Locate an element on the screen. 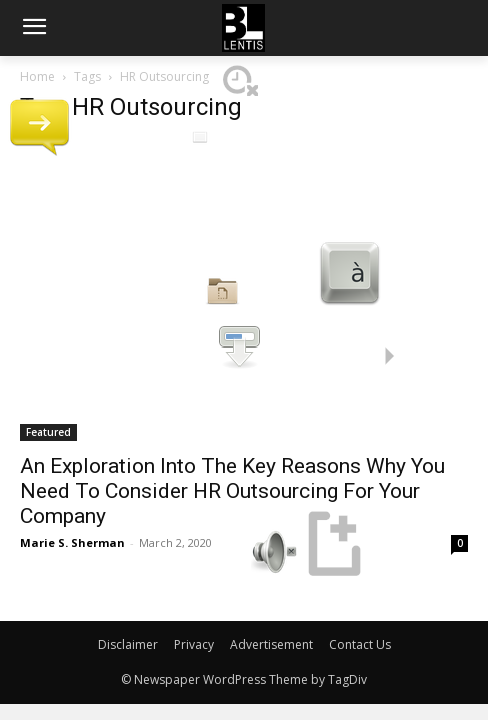 The width and height of the screenshot is (488, 720). open character map to insert special symbols is located at coordinates (350, 274).